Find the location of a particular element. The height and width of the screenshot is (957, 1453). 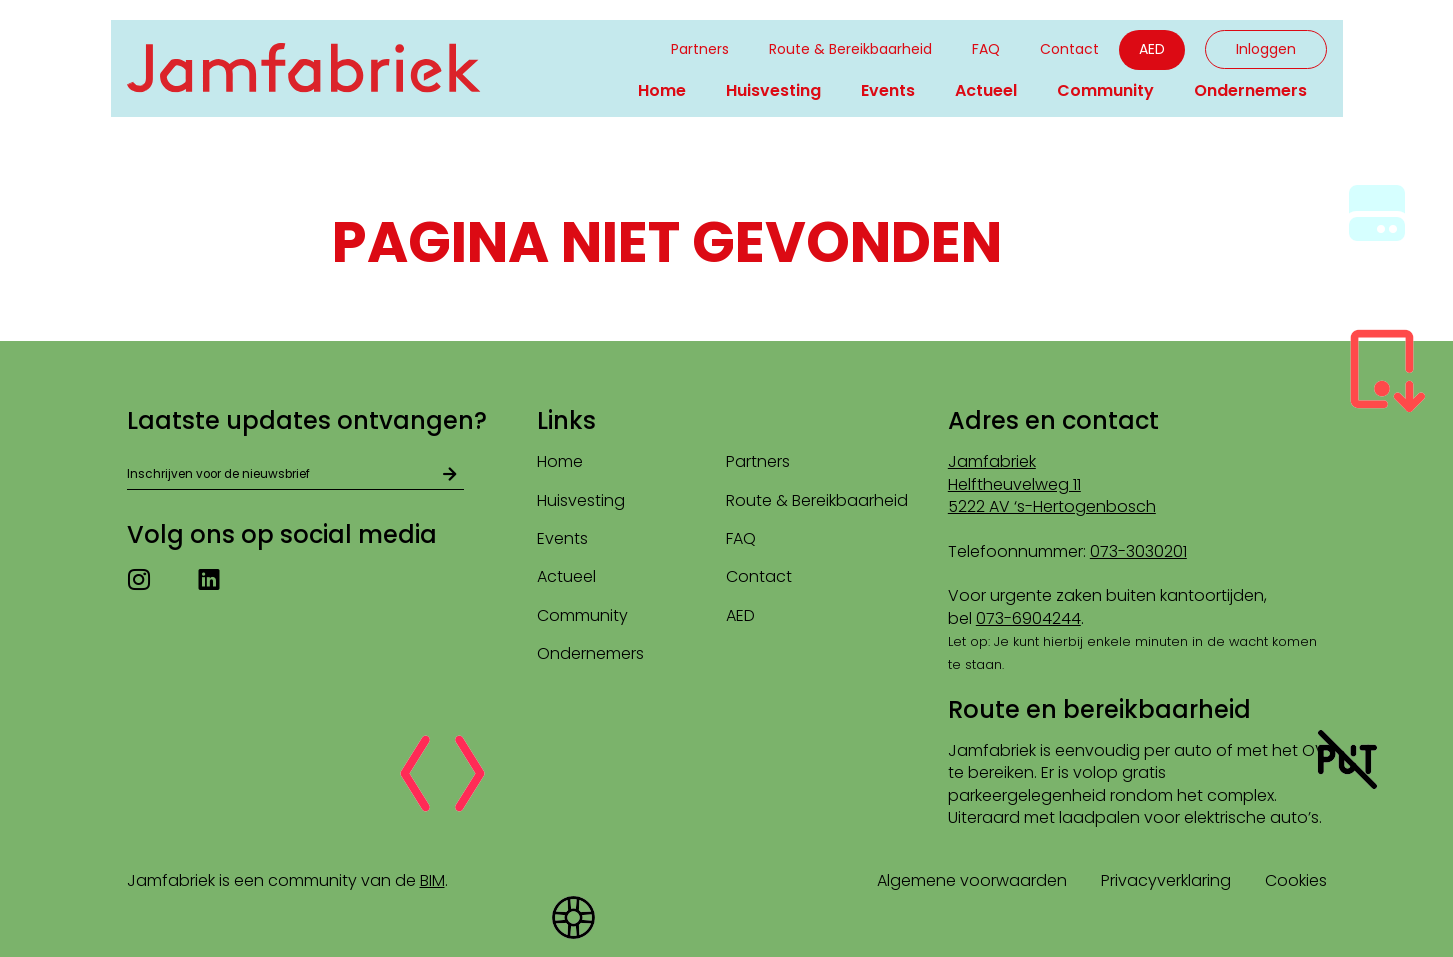

access help or support center is located at coordinates (573, 917).